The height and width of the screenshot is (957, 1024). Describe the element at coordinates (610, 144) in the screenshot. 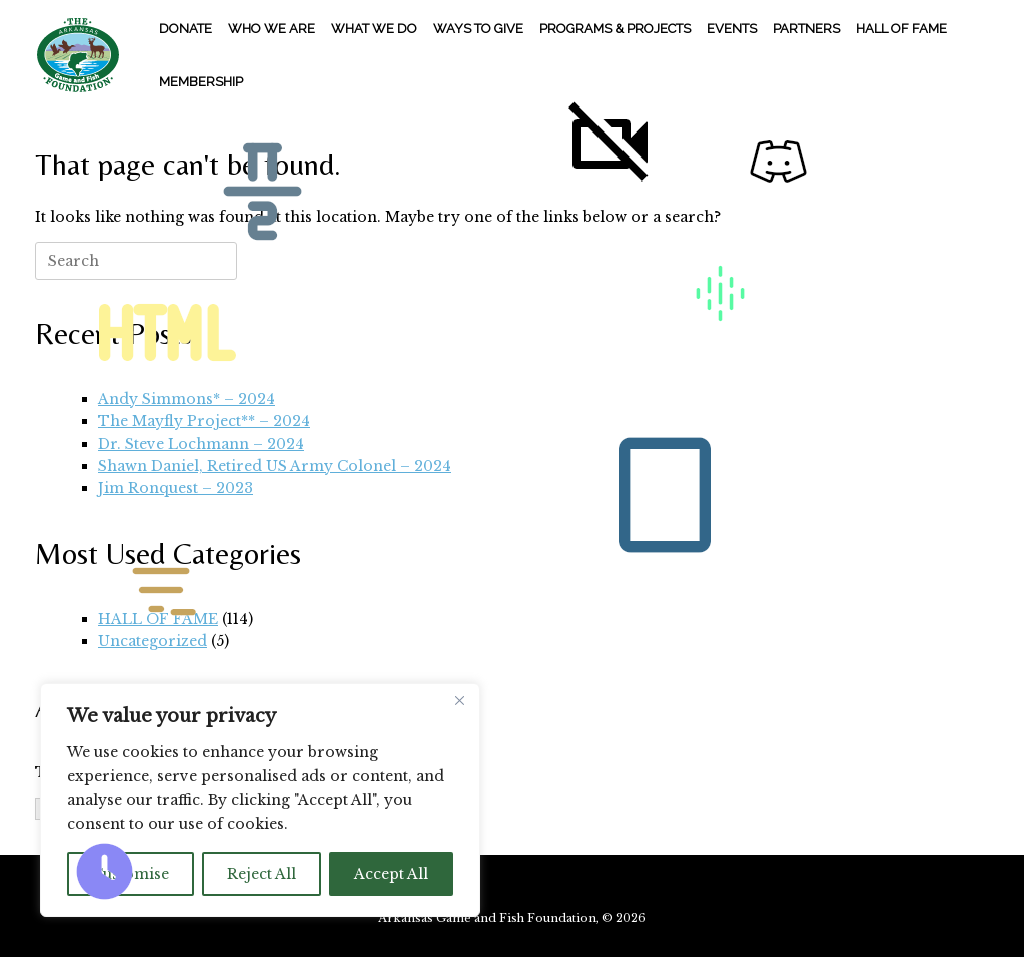

I see `turn off camera during video call` at that location.